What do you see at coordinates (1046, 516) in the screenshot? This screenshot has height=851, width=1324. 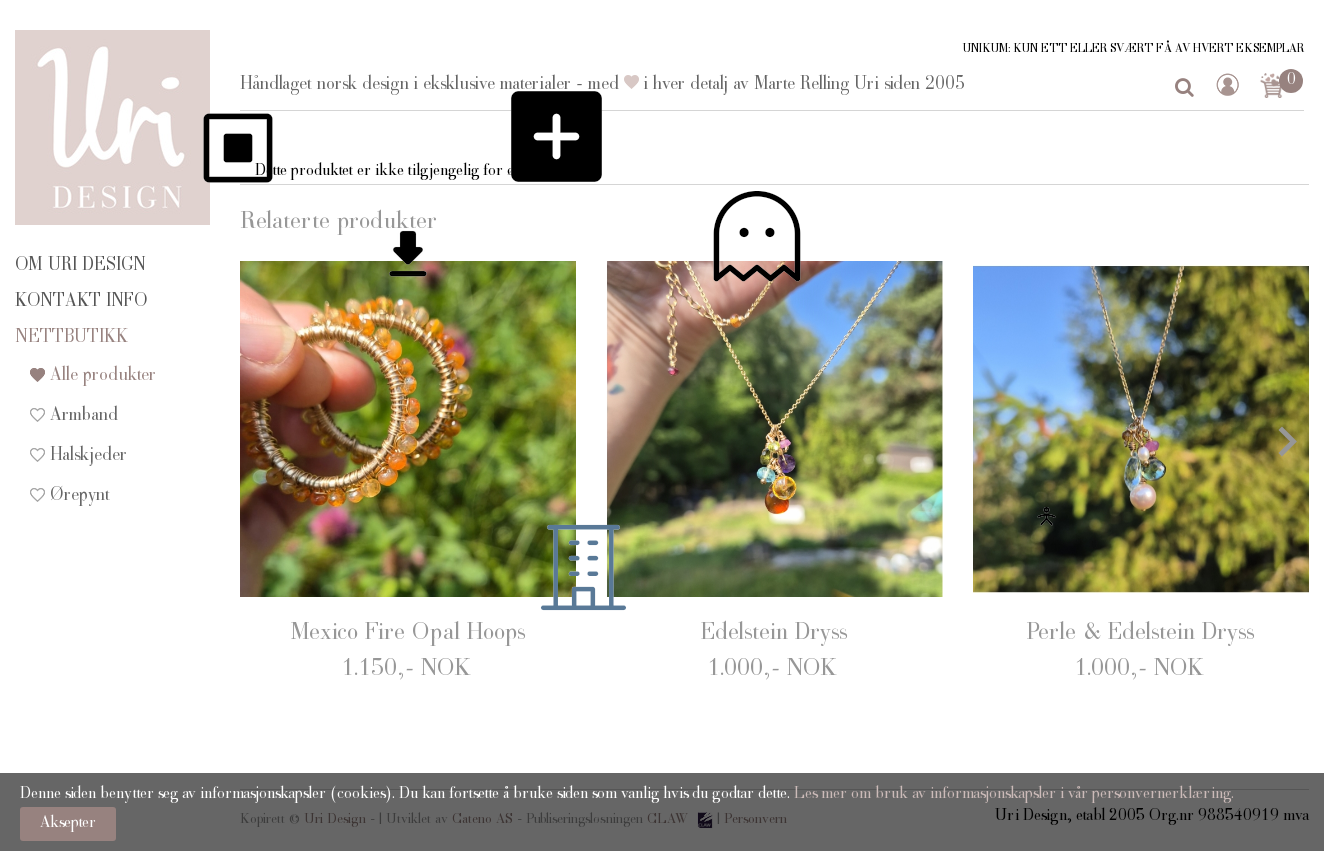 I see `view user profile` at bounding box center [1046, 516].